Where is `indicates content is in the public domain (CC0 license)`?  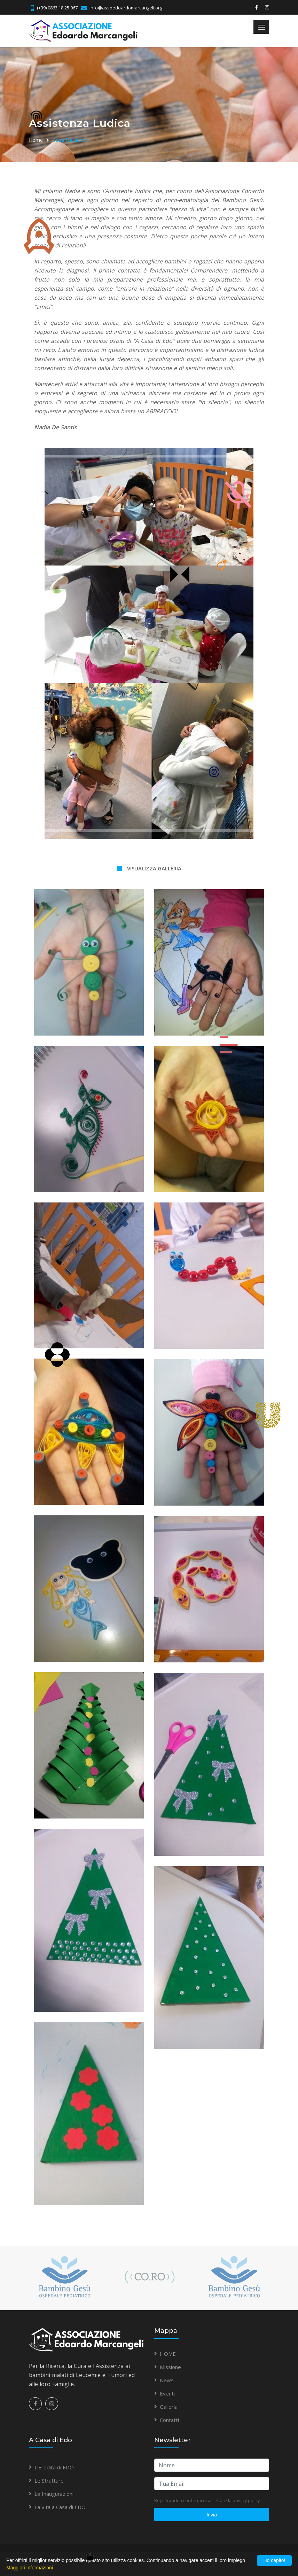
indicates content is in the public domain (CC0 license) is located at coordinates (214, 772).